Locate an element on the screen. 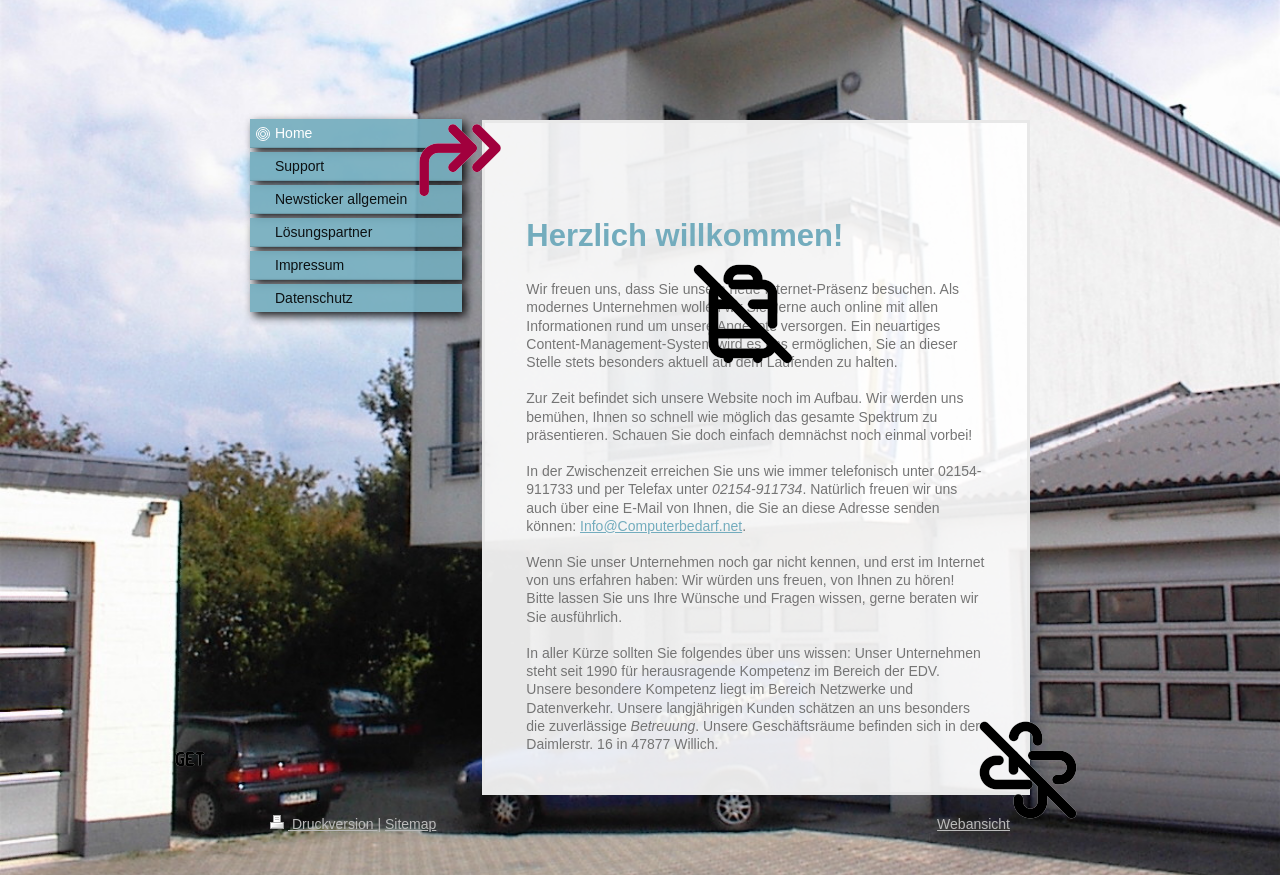 This screenshot has width=1280, height=875. indicates an HTTP GET request method is located at coordinates (190, 759).